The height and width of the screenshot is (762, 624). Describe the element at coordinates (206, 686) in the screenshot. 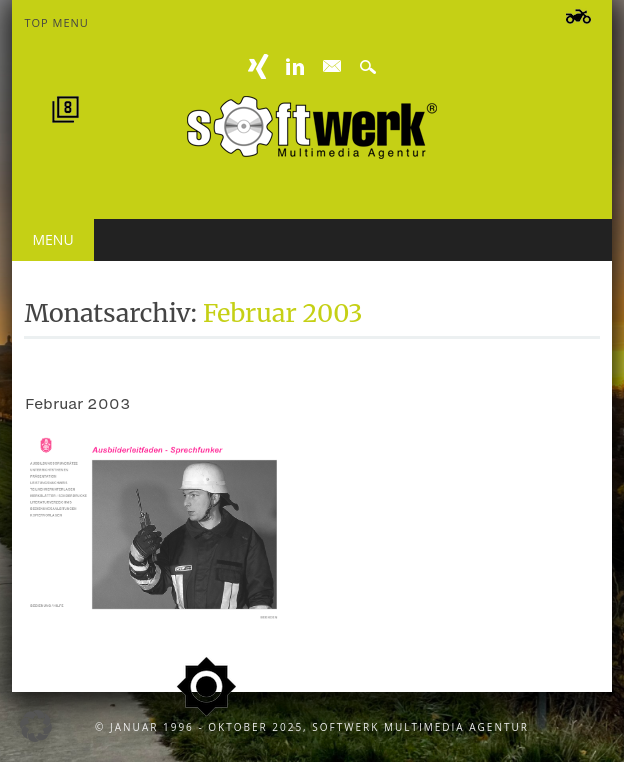

I see `adjust screen brightness` at that location.